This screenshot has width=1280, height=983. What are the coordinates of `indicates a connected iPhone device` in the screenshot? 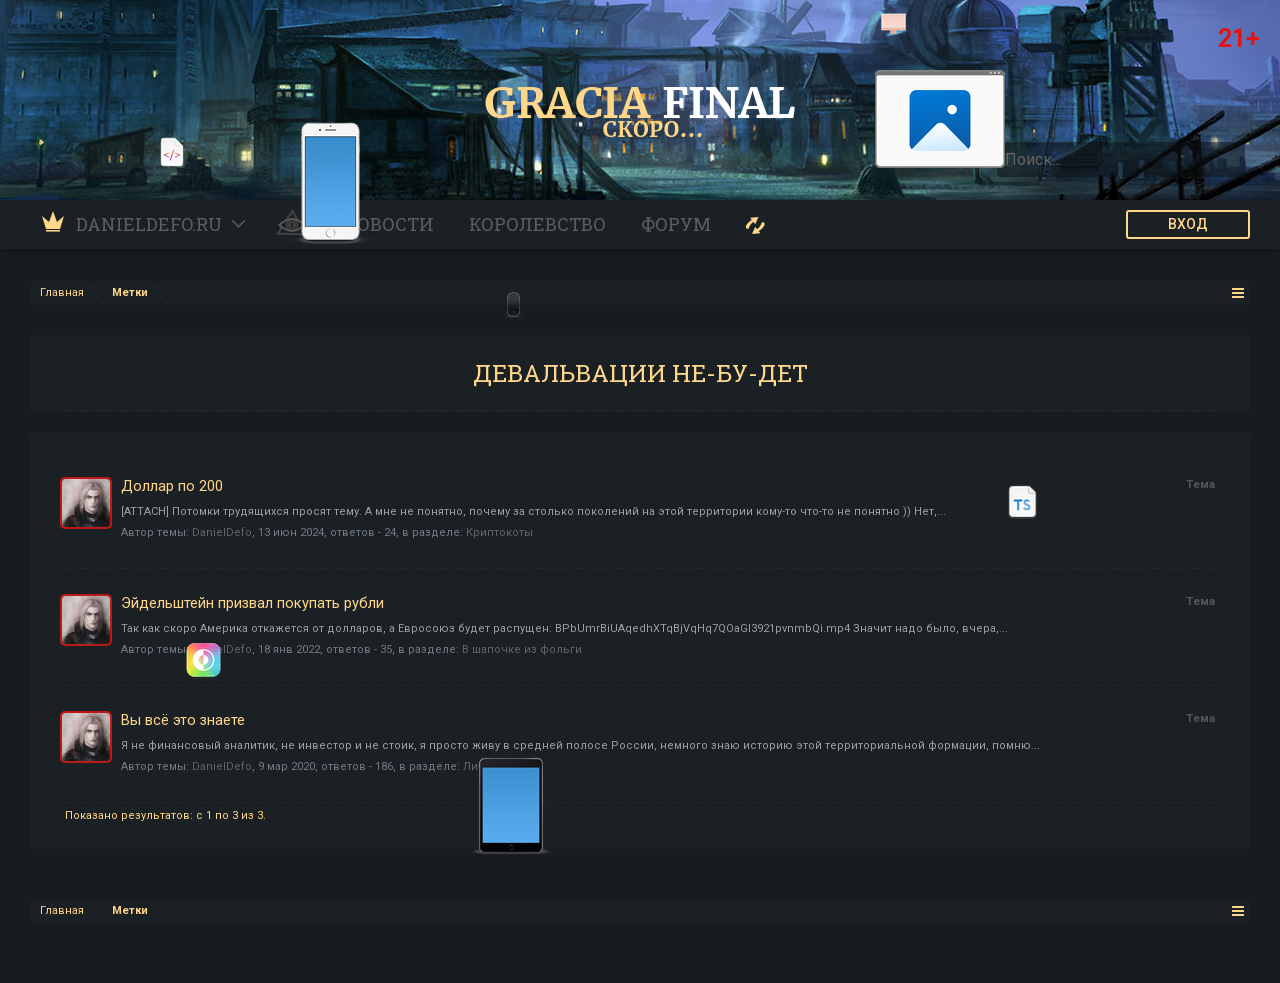 It's located at (330, 183).